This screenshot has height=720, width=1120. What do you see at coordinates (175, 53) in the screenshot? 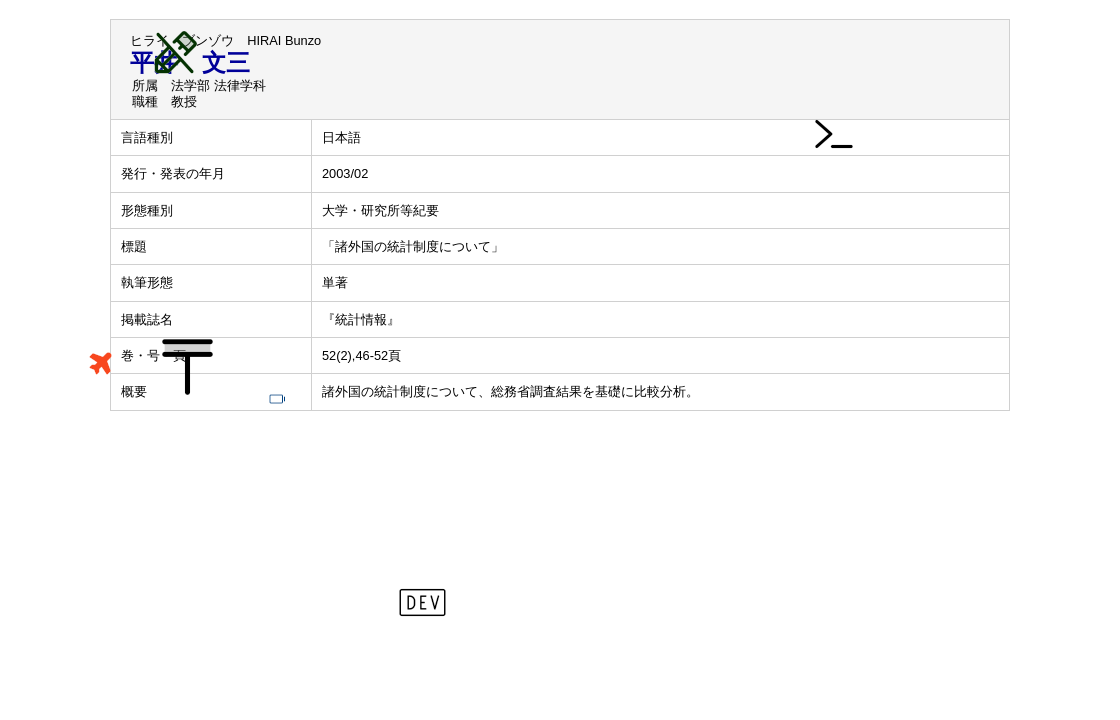
I see `editing is disabled or unavailable` at bounding box center [175, 53].